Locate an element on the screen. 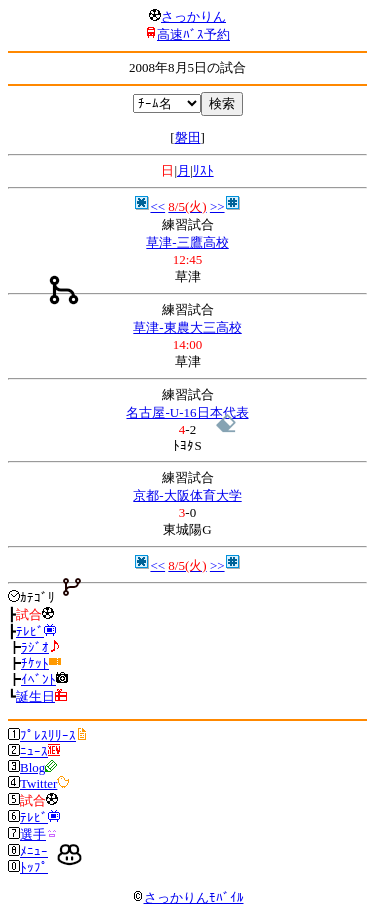 This screenshot has width=375, height=920. open microsoft copilot ai assistant is located at coordinates (69, 854).